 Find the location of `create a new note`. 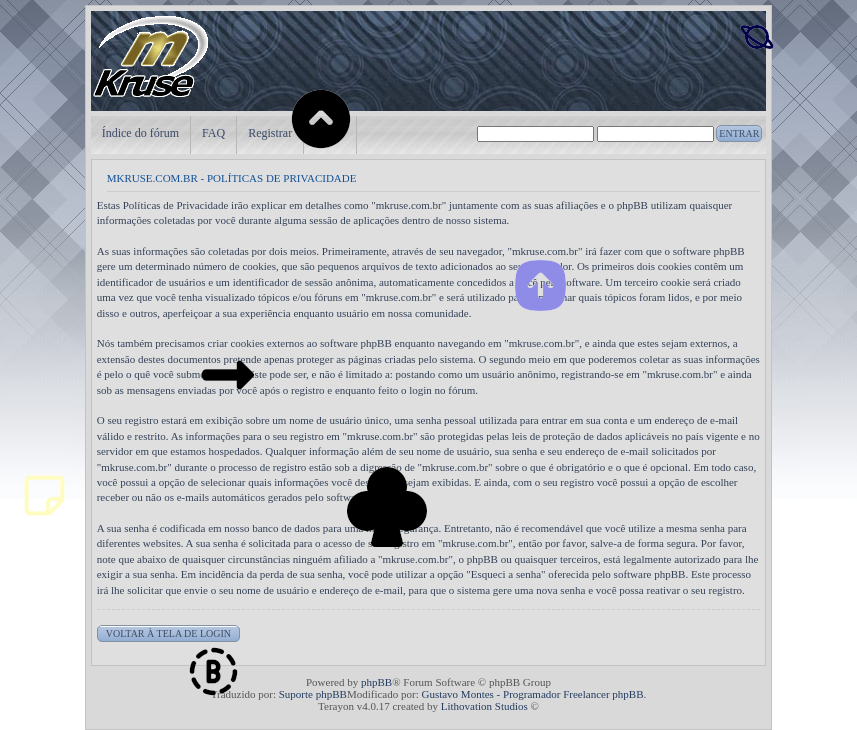

create a new note is located at coordinates (44, 495).